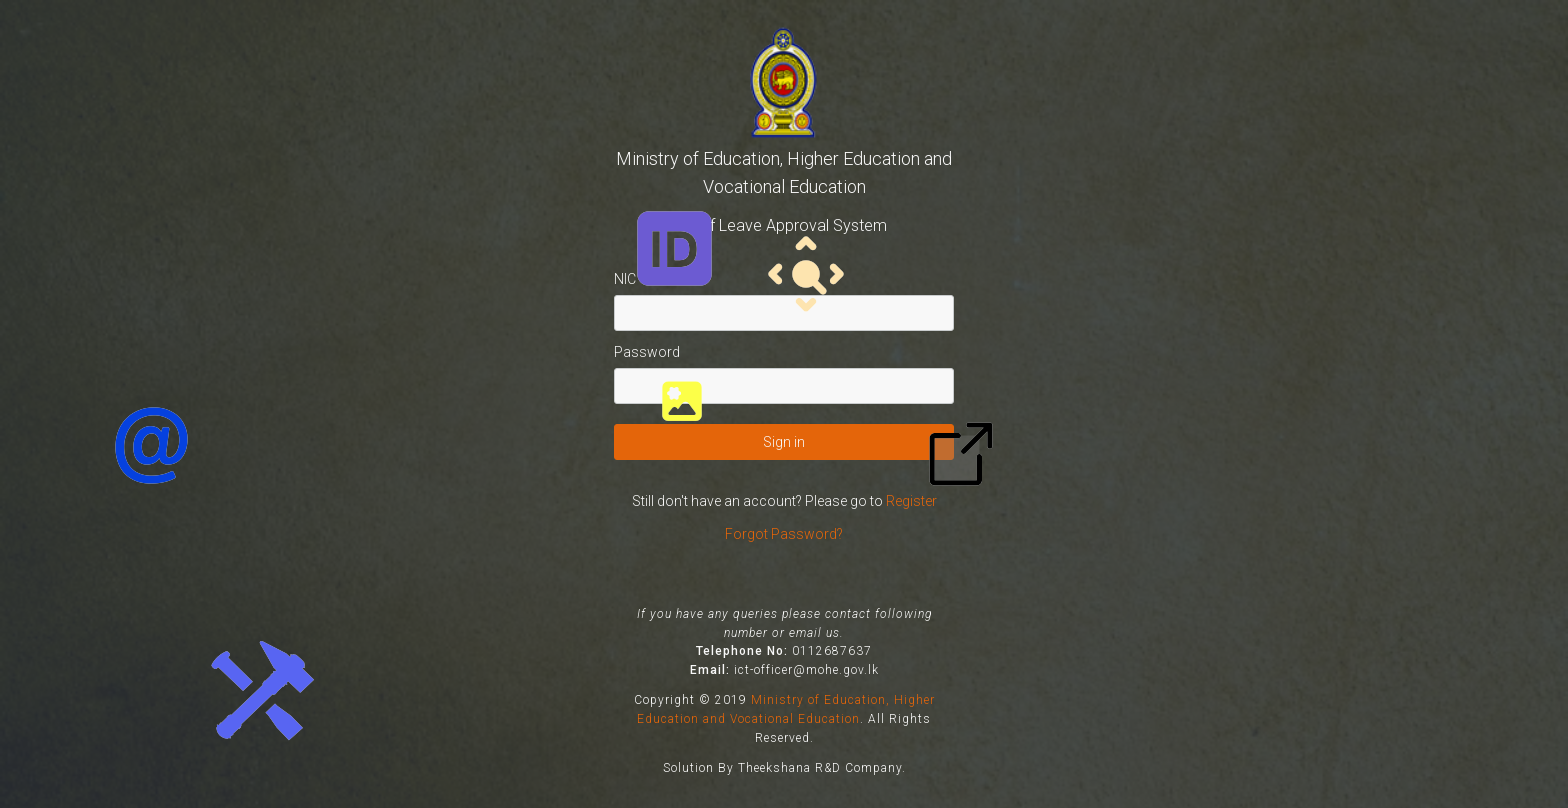  I want to click on add or upload an image, so click(682, 401).